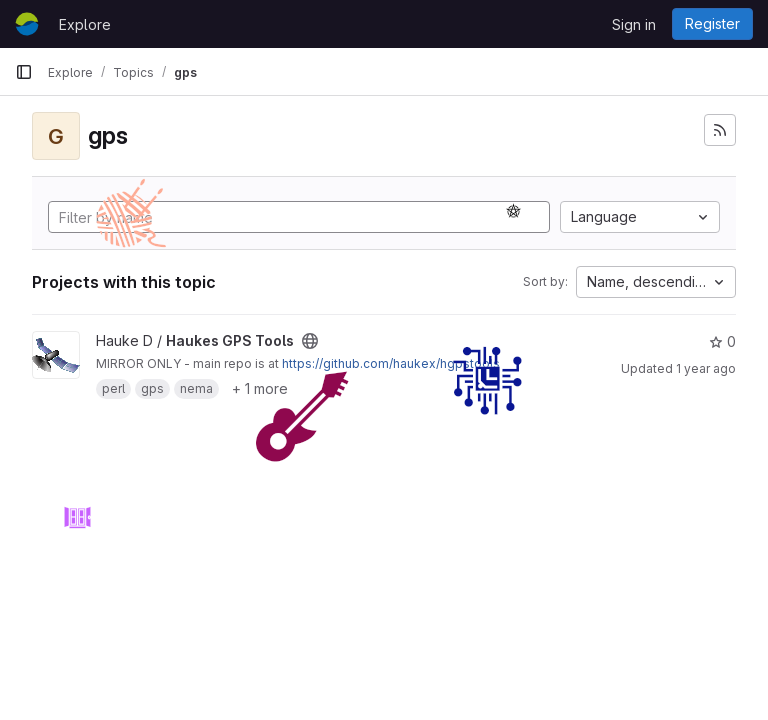 This screenshot has height=720, width=768. I want to click on yarn or wool crafting material indicator, so click(132, 213).